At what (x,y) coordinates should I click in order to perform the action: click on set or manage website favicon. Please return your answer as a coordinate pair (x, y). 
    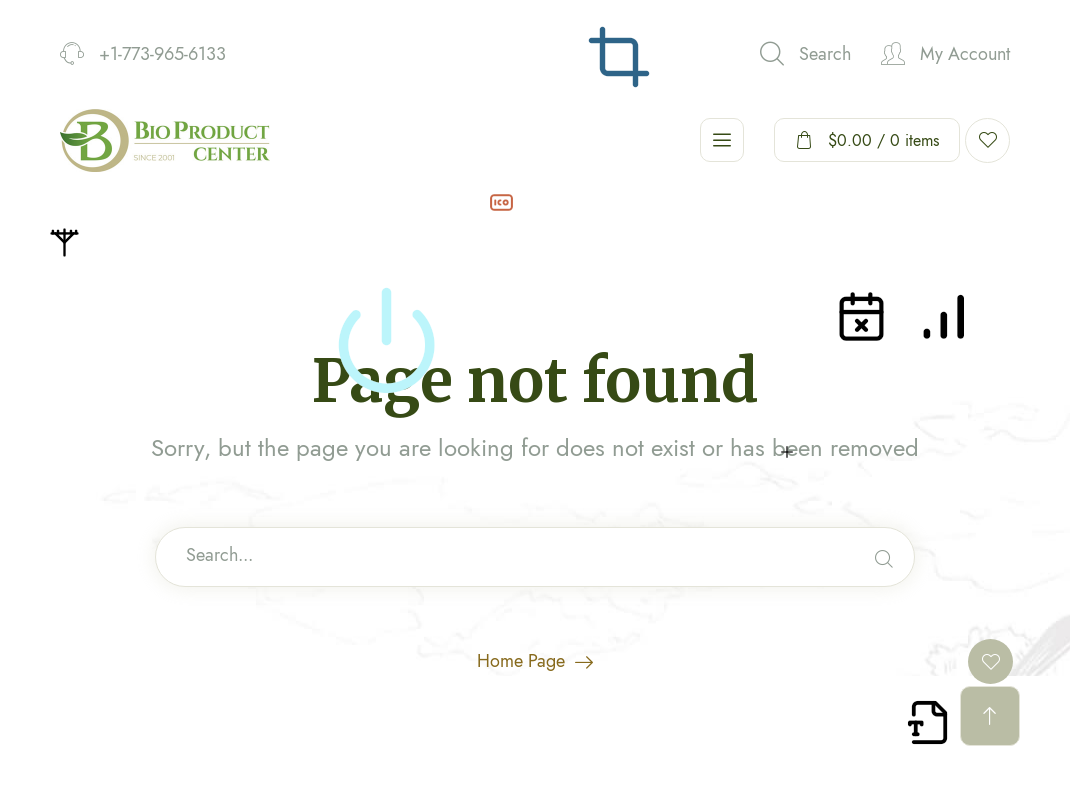
    Looking at the image, I should click on (501, 202).